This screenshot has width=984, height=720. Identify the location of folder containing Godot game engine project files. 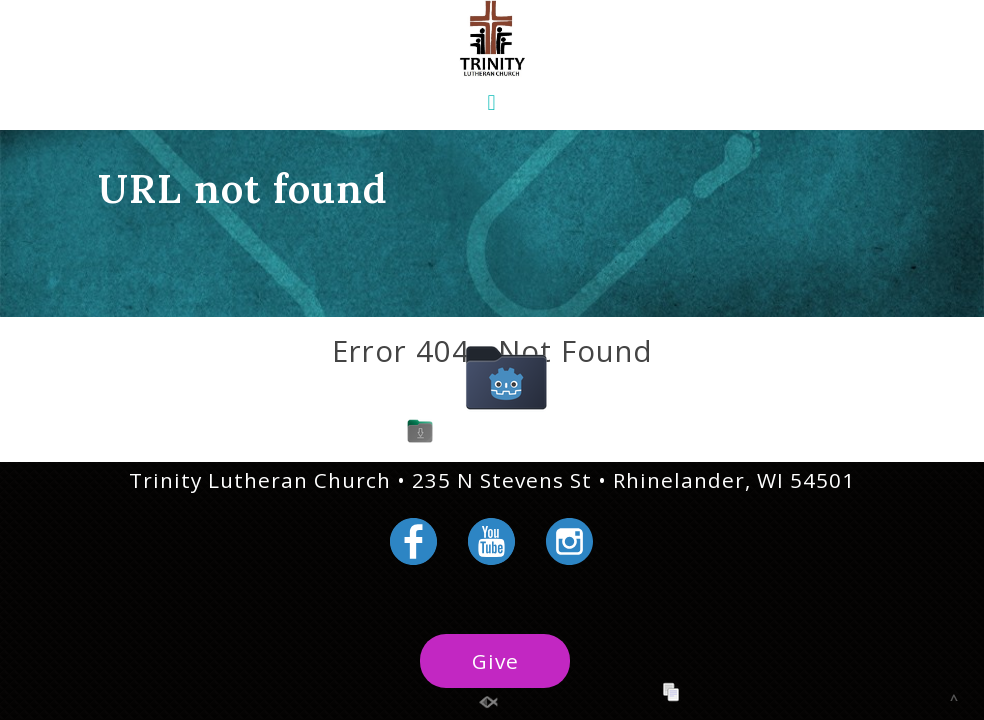
(506, 380).